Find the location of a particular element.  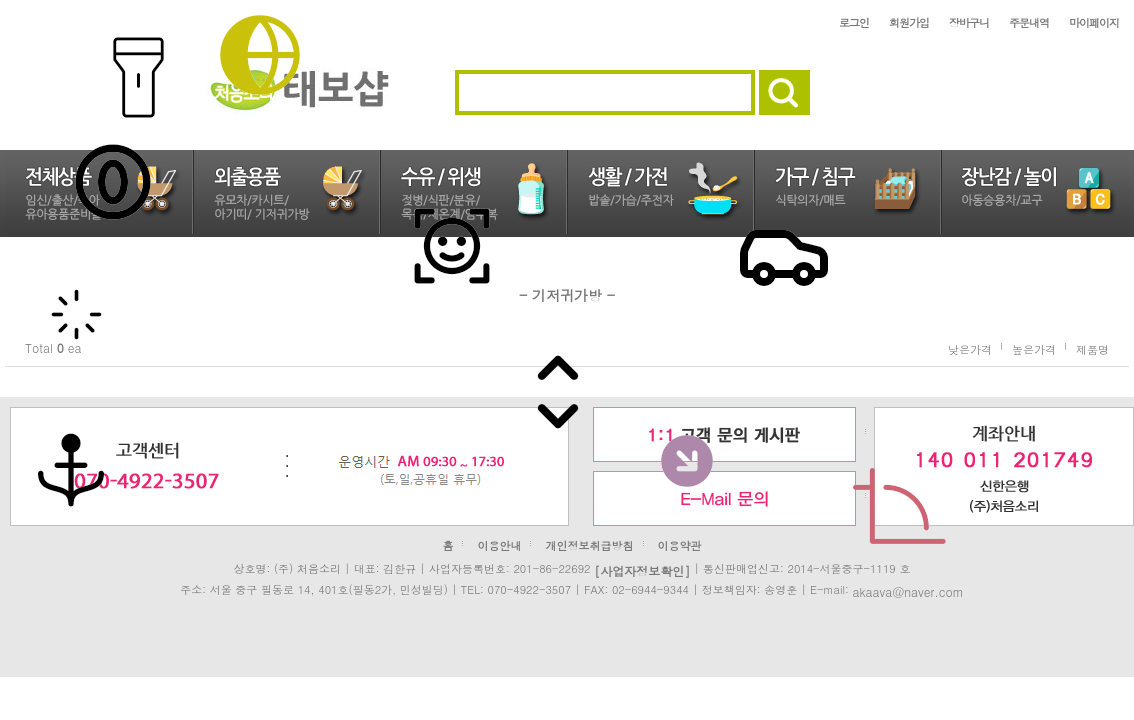

switch to global or worldwide view is located at coordinates (260, 55).